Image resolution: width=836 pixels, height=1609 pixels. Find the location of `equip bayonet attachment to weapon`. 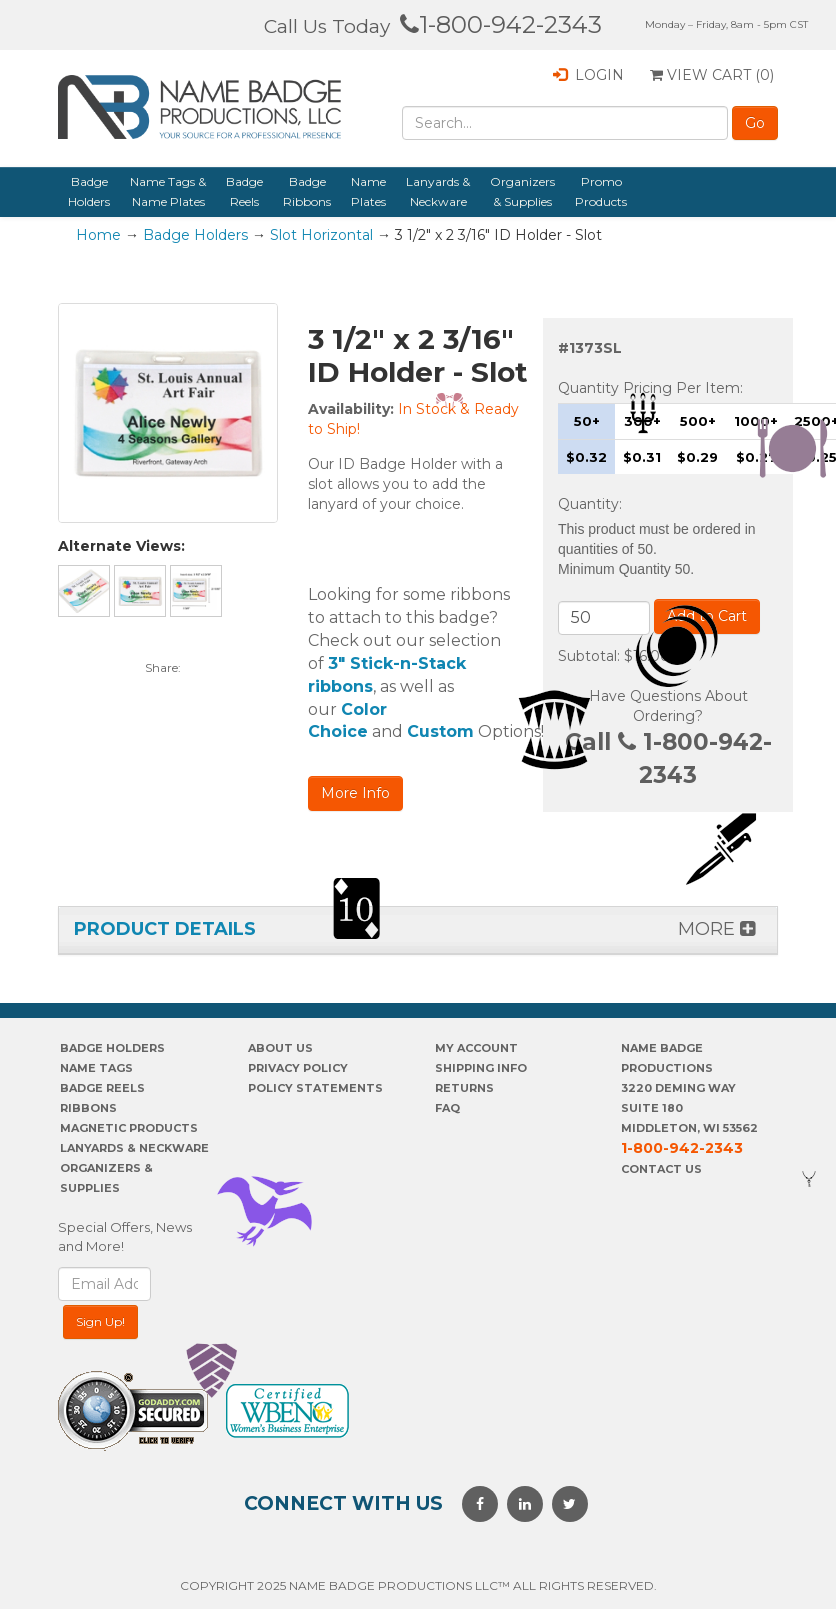

equip bayonet attachment to weapon is located at coordinates (721, 849).